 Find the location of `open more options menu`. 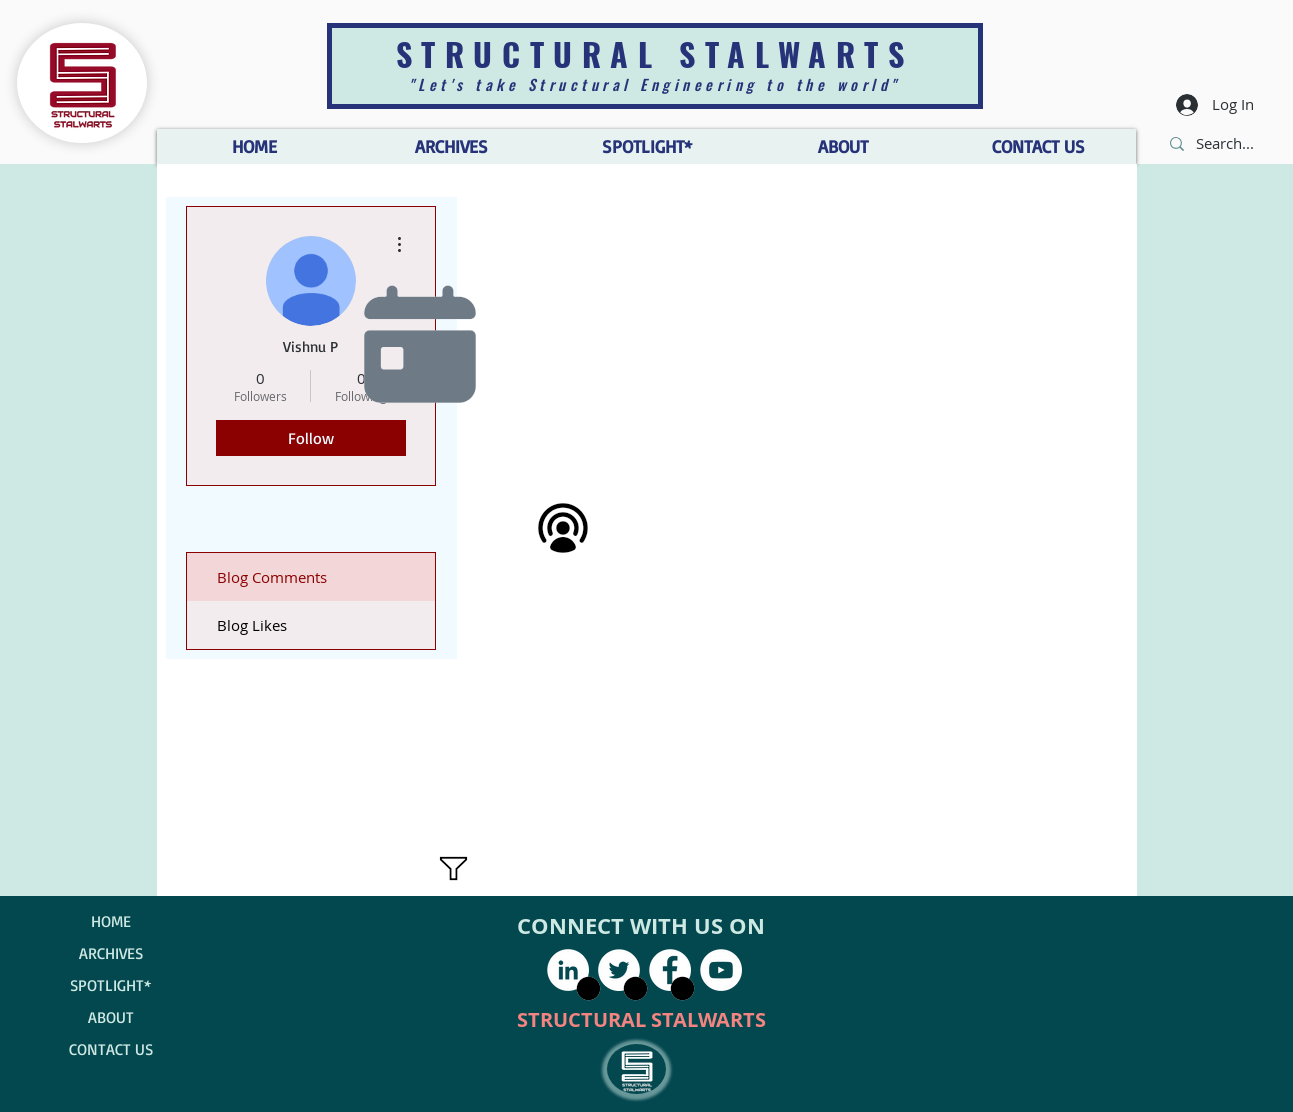

open more options menu is located at coordinates (635, 988).